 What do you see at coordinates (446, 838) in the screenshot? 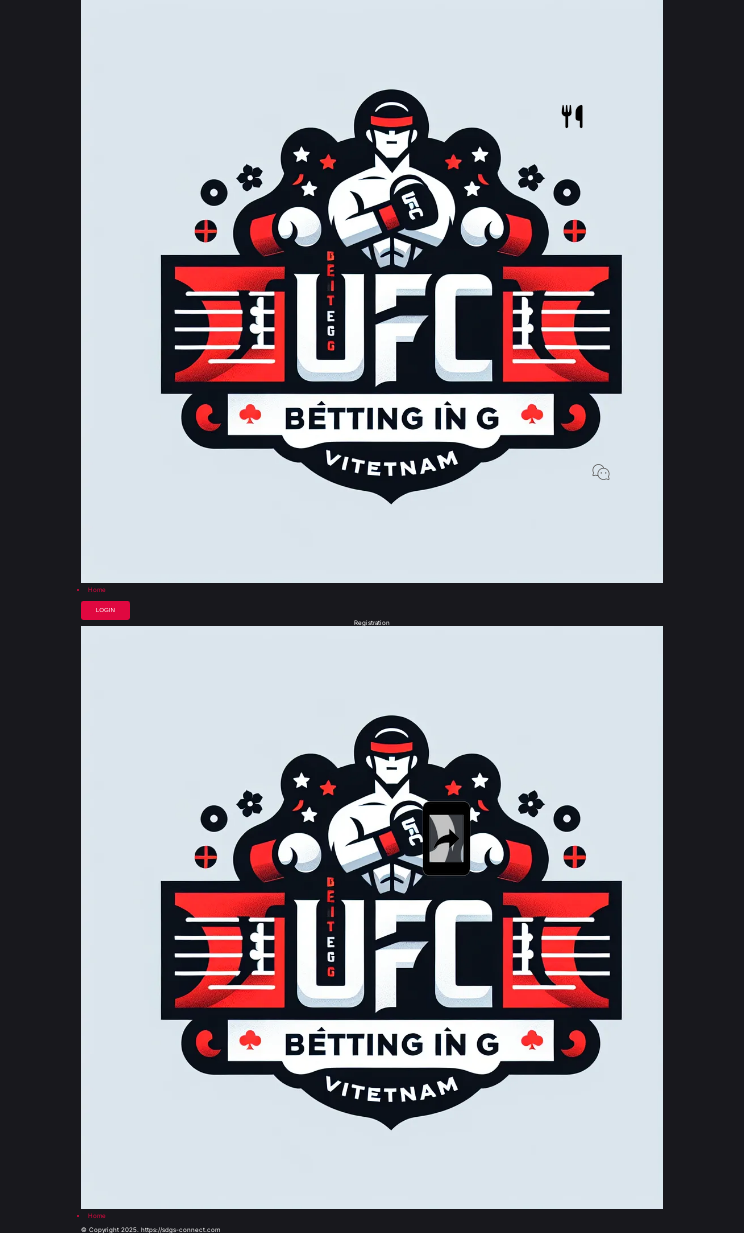
I see `share your mobile screen with others` at bounding box center [446, 838].